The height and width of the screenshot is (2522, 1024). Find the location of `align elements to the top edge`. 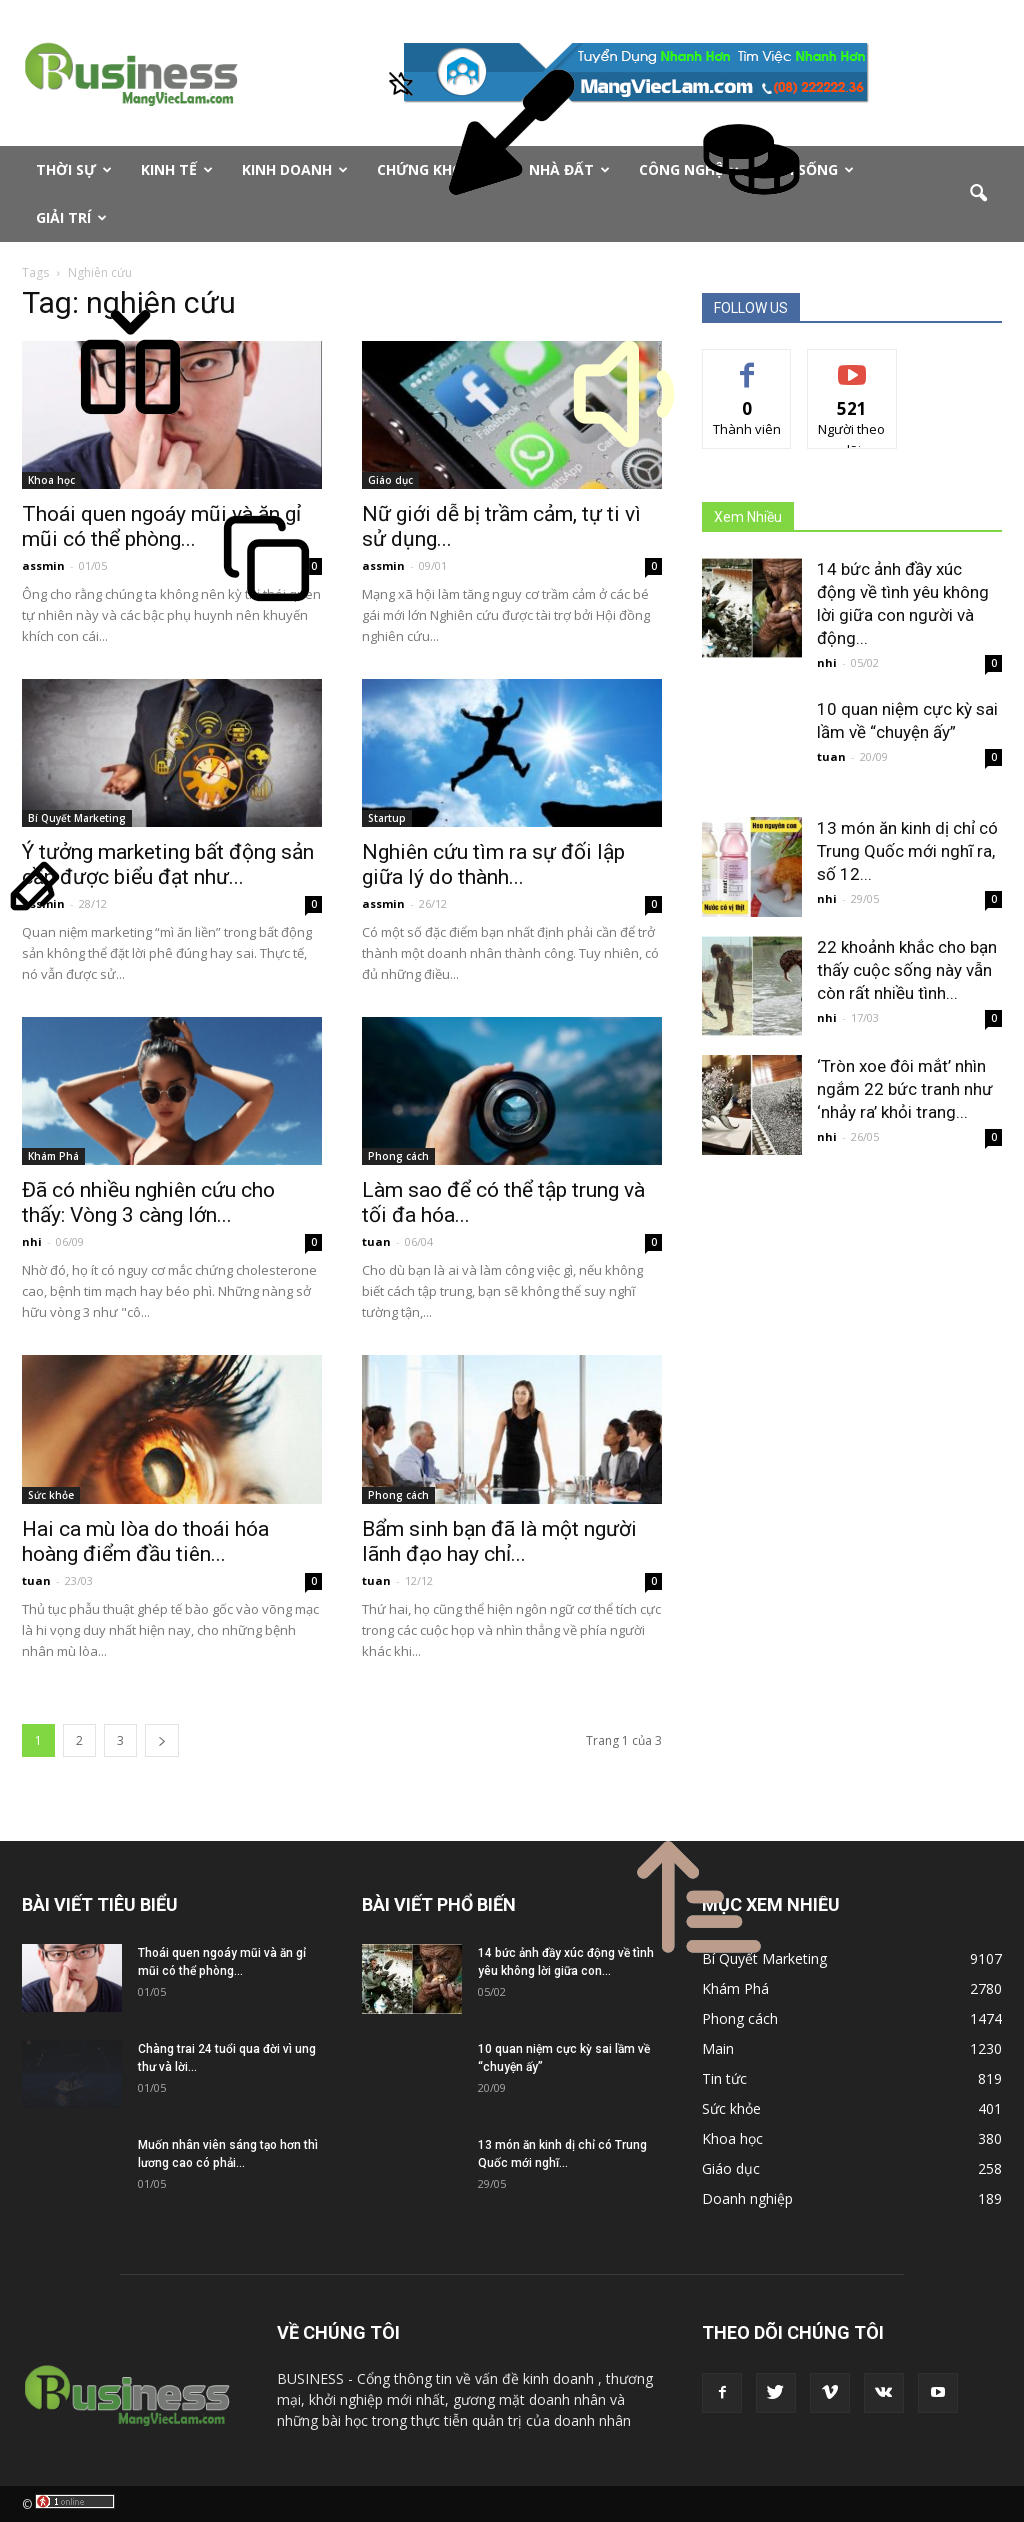

align elements to the top edge is located at coordinates (130, 364).